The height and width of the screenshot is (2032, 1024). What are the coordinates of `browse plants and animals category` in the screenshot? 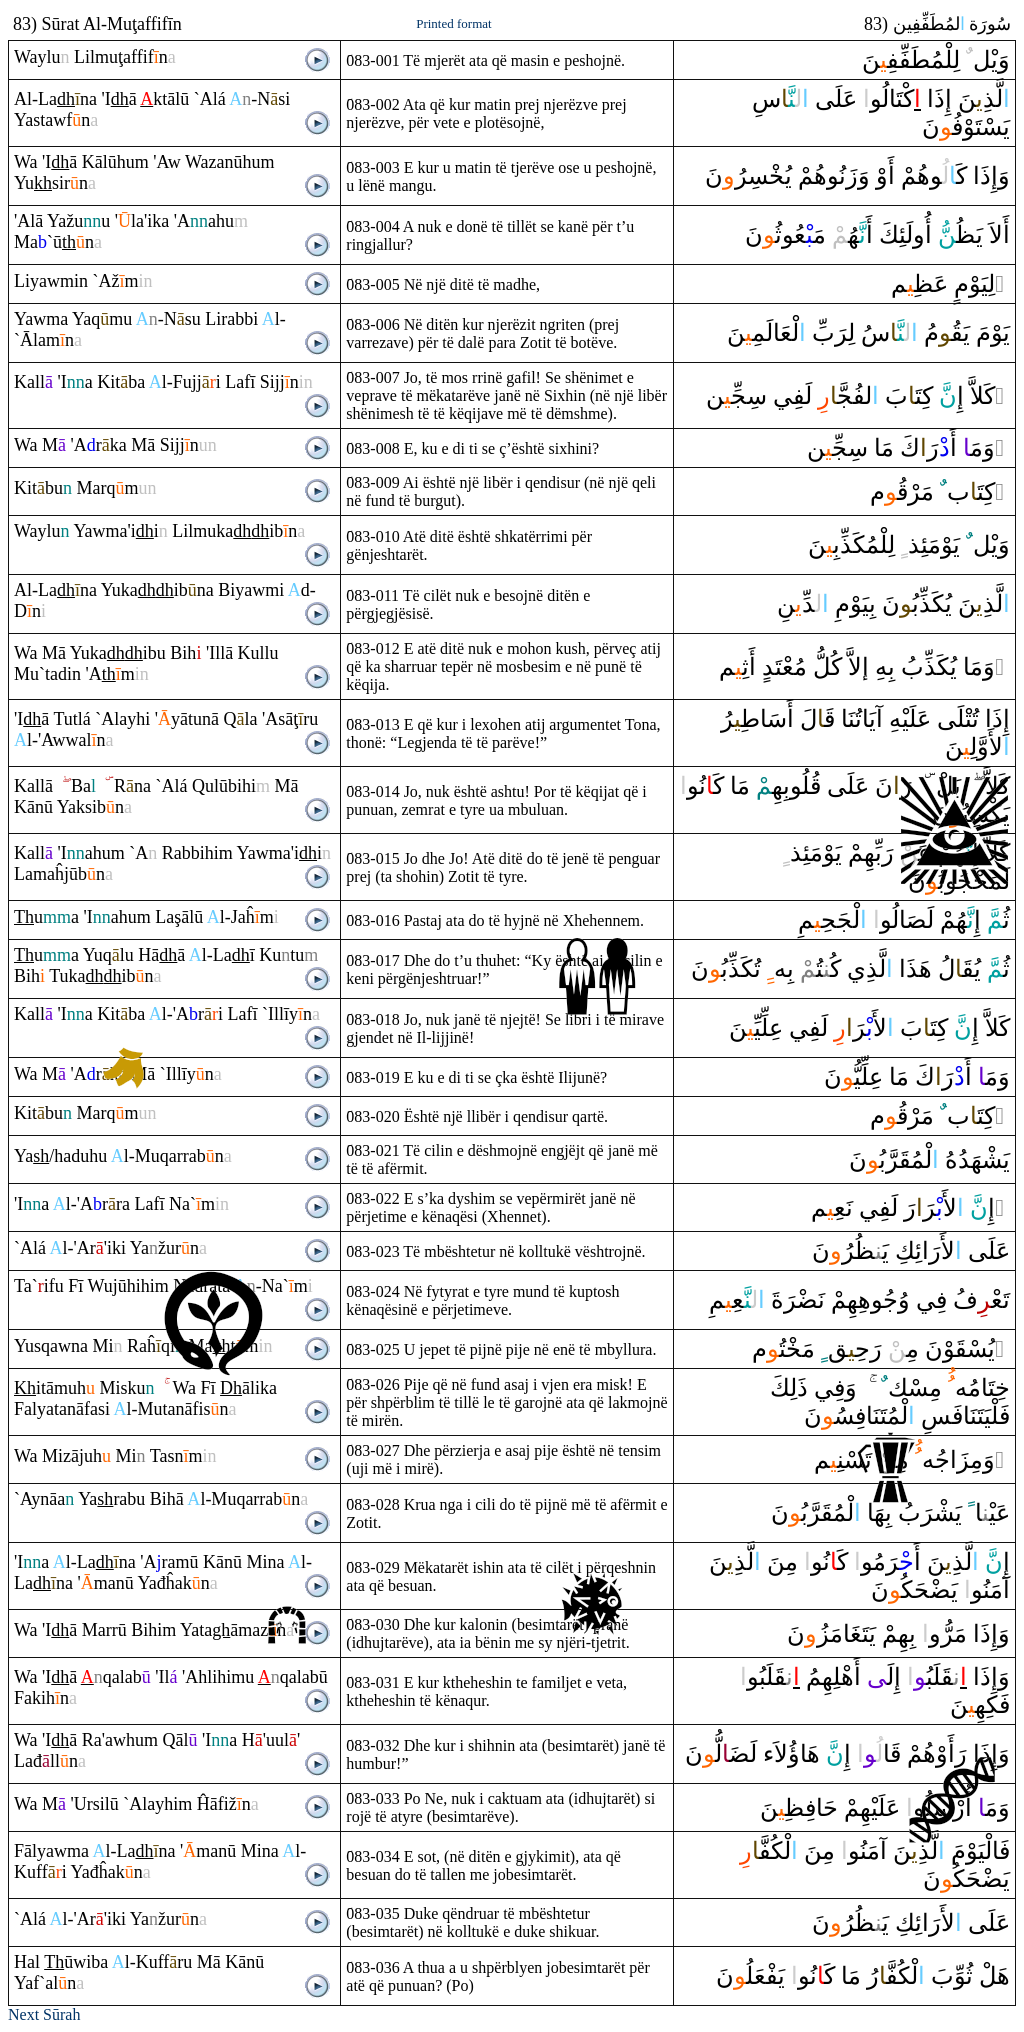 It's located at (213, 1323).